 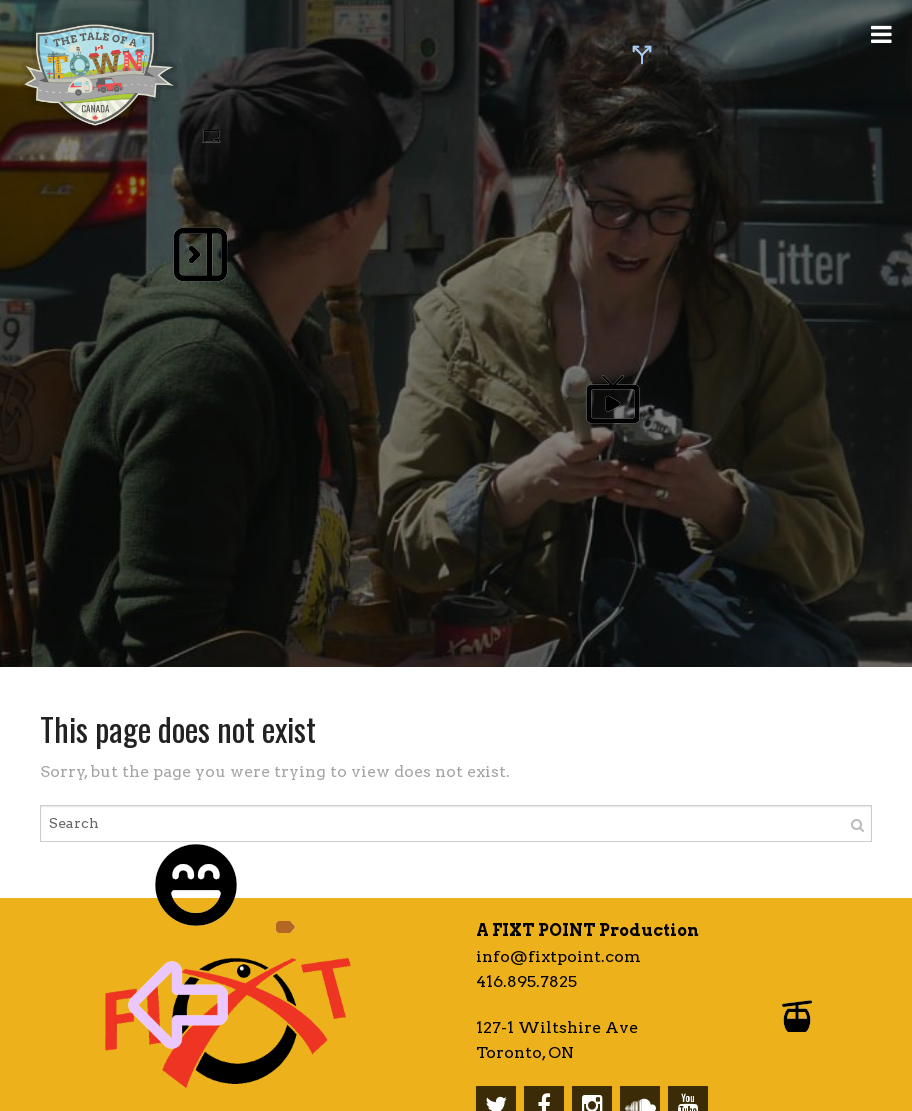 I want to click on add a laughing emoji reaction, so click(x=196, y=885).